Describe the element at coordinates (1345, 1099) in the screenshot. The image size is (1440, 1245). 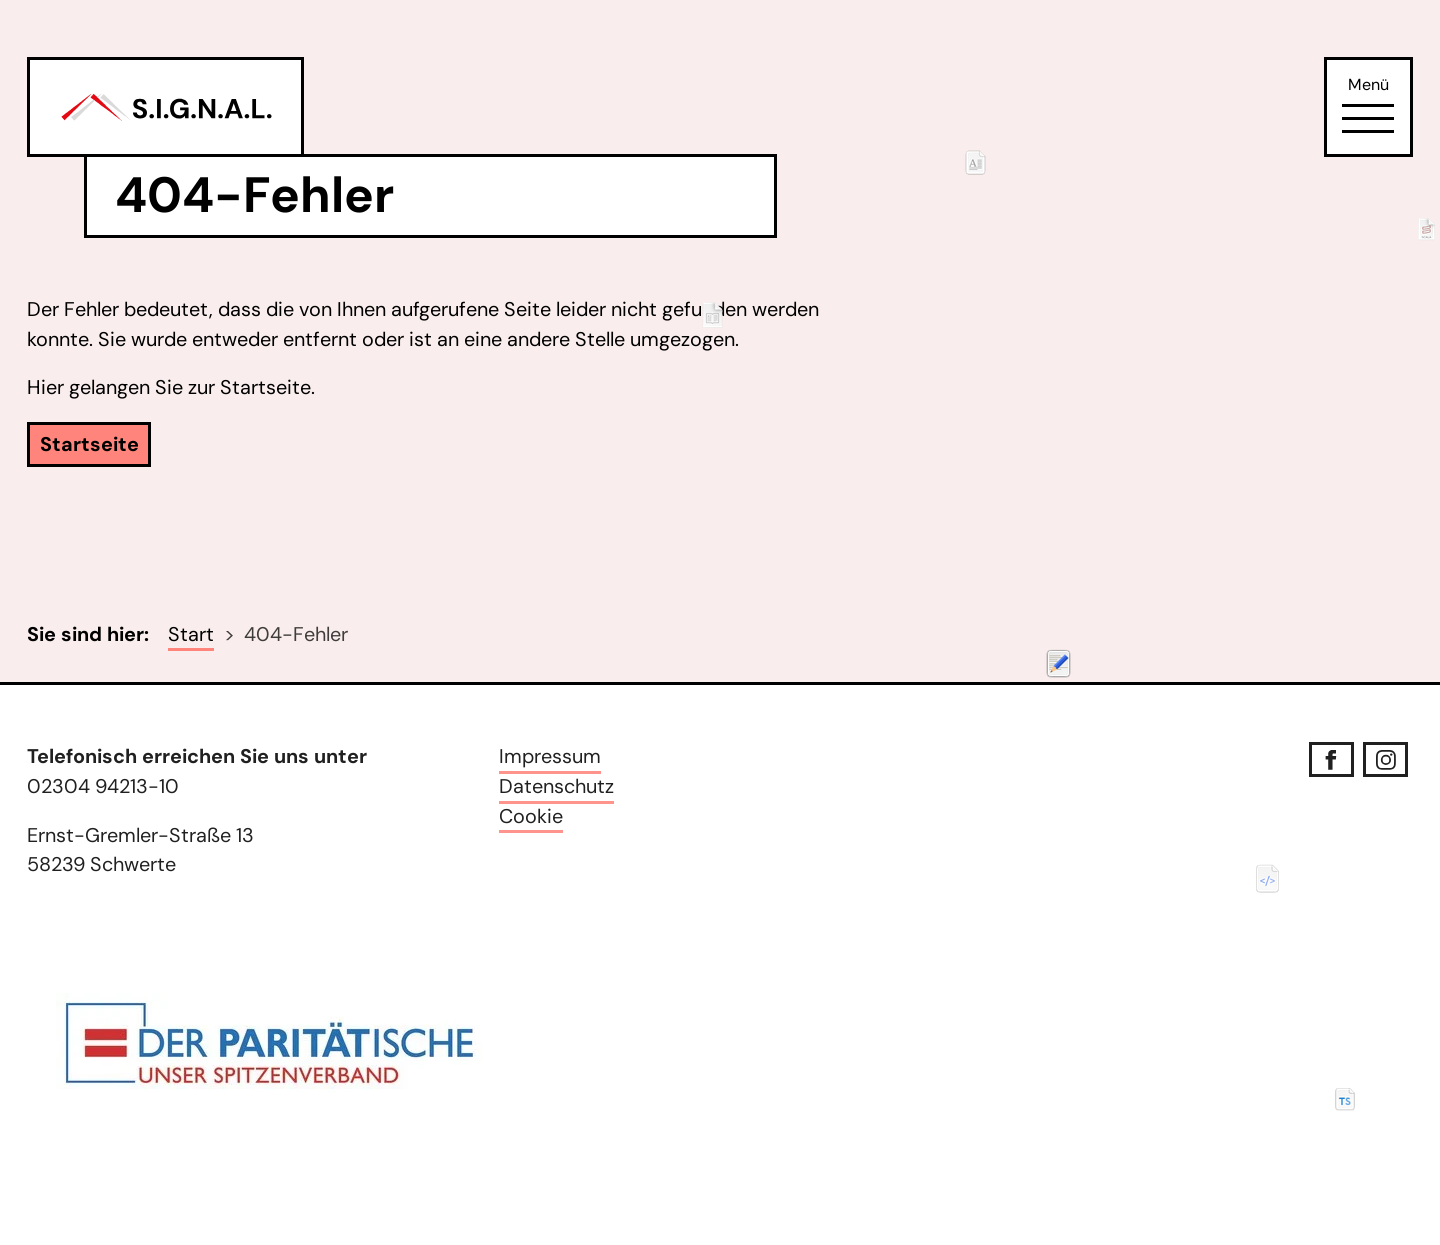
I see `a typescript source file` at that location.